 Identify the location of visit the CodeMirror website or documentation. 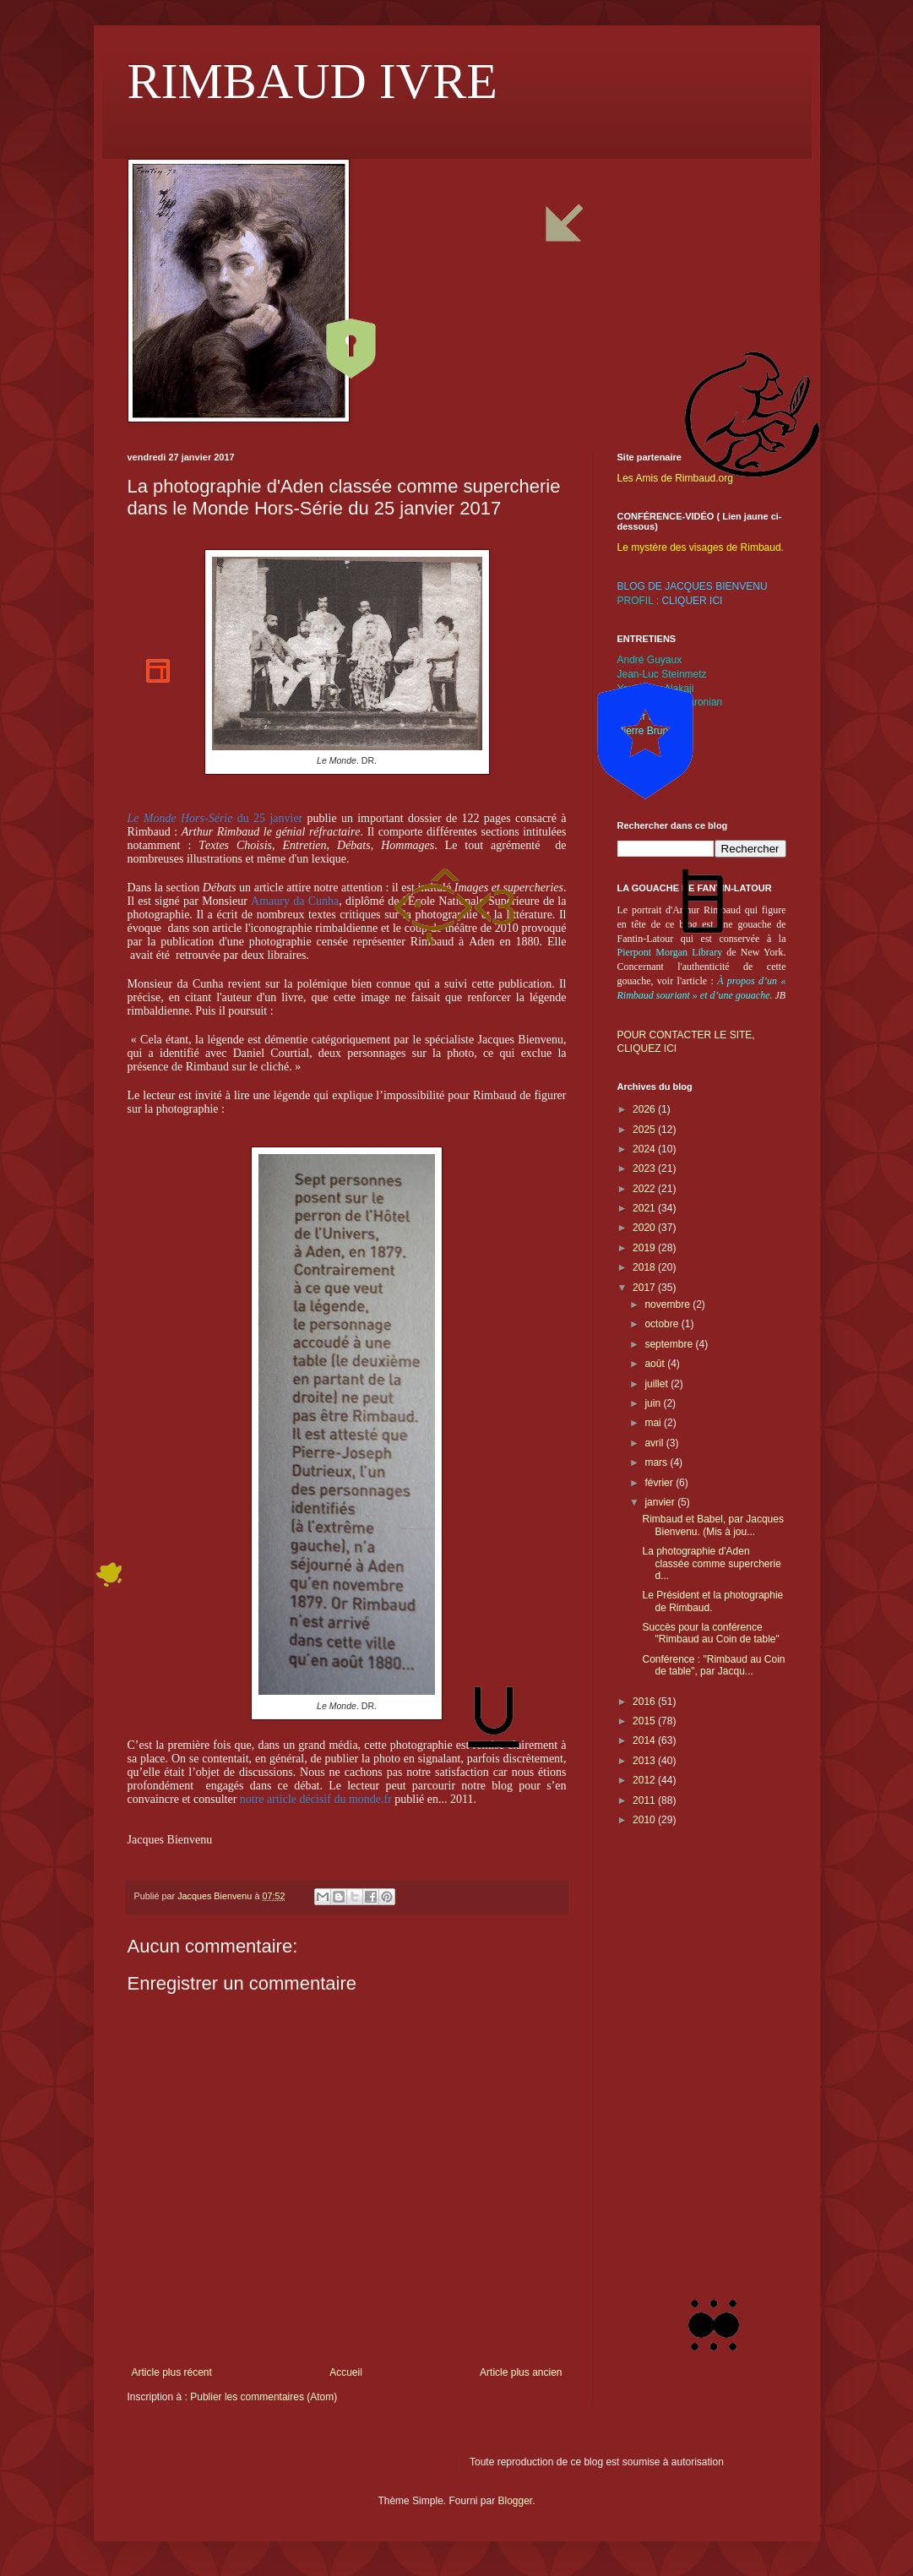
(752, 414).